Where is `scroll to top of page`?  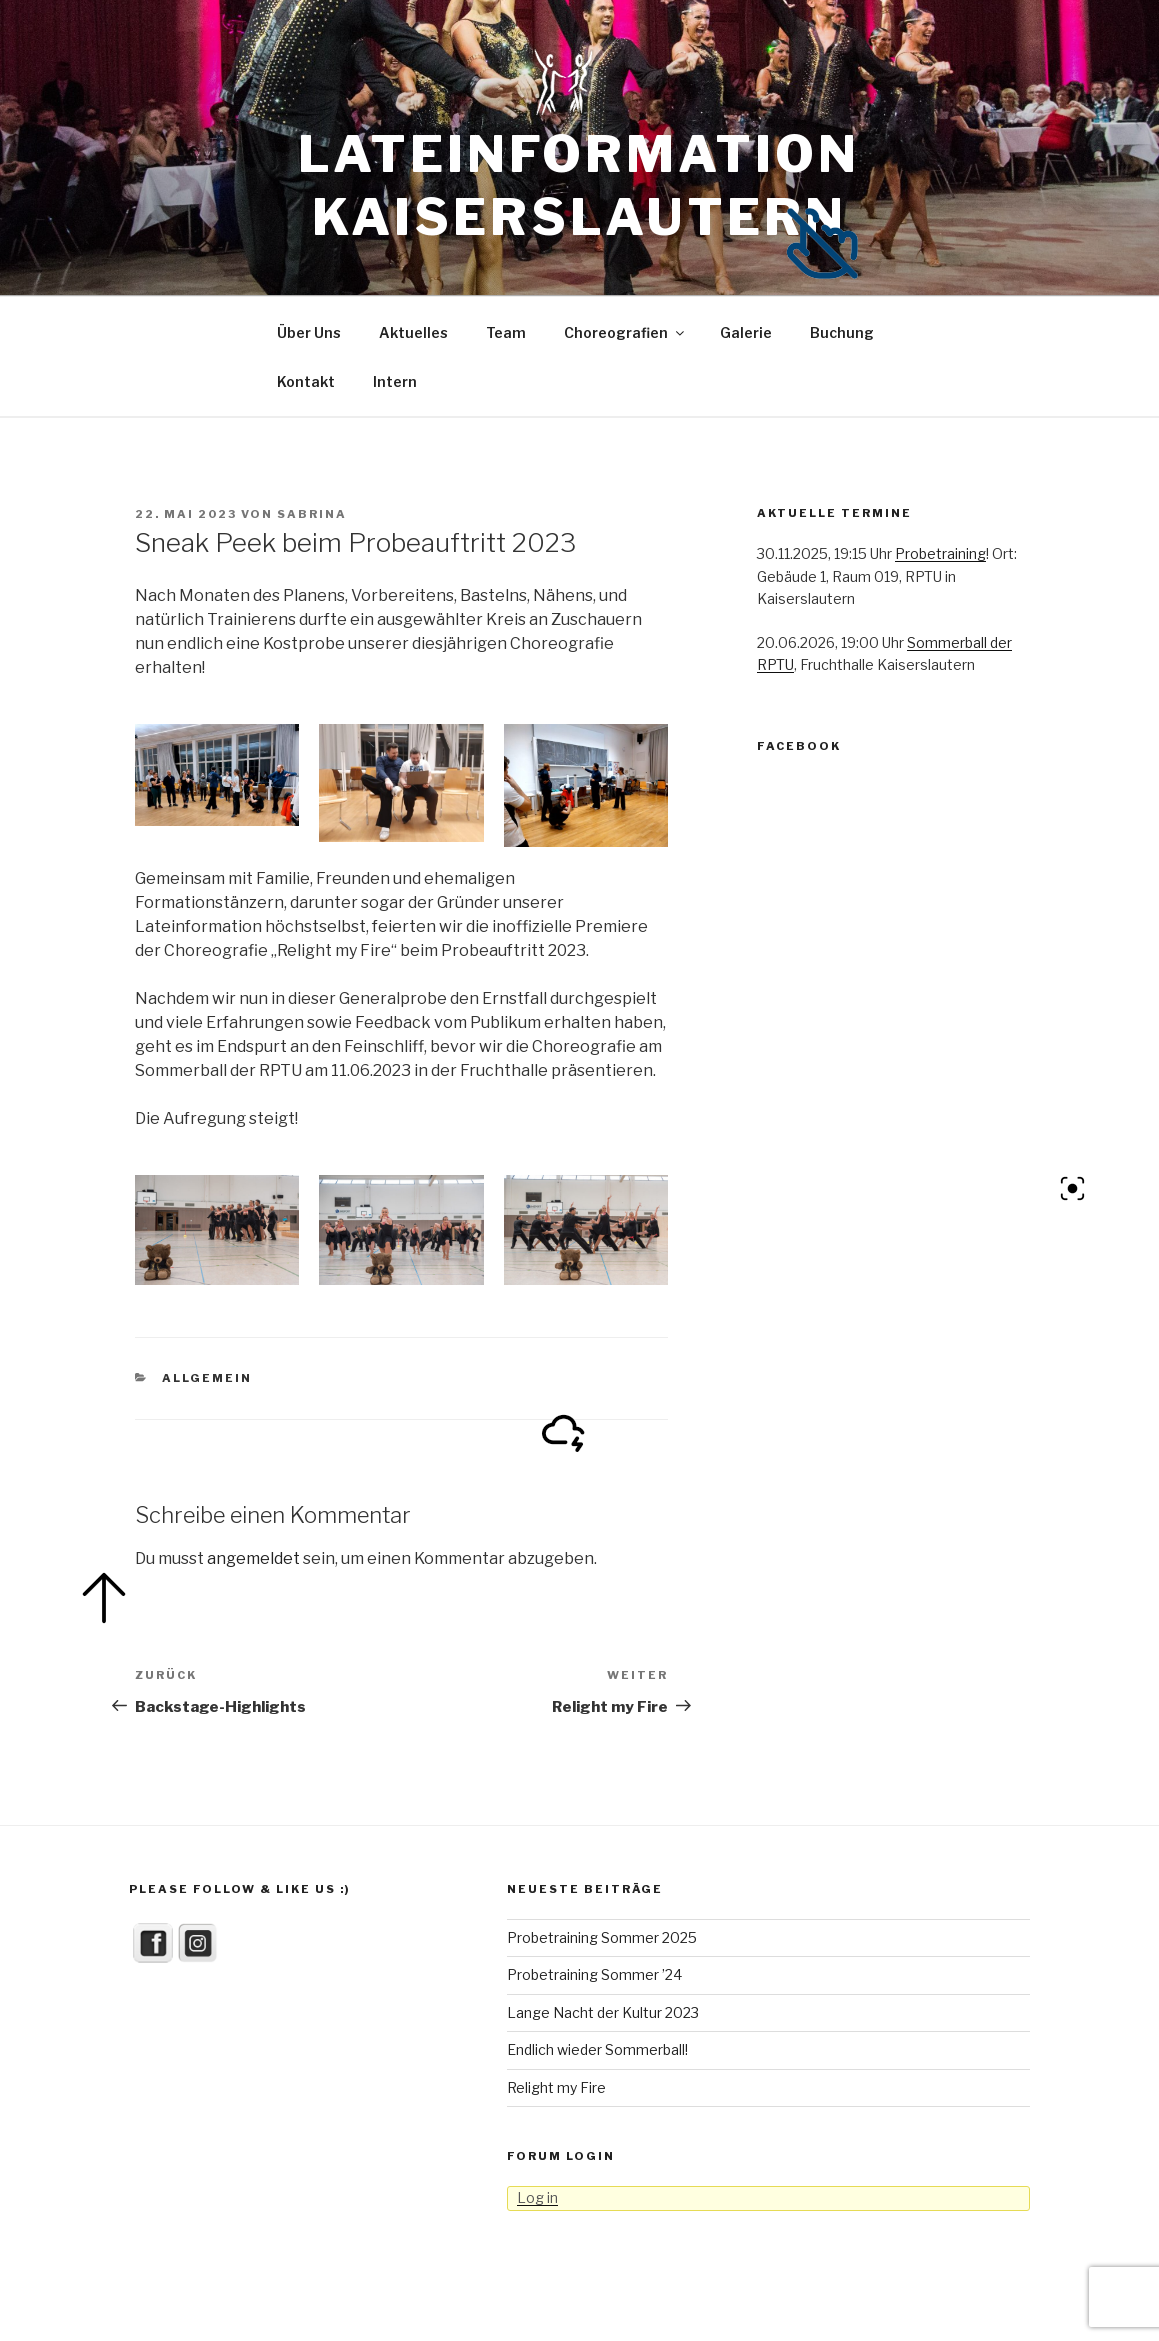 scroll to top of page is located at coordinates (104, 1598).